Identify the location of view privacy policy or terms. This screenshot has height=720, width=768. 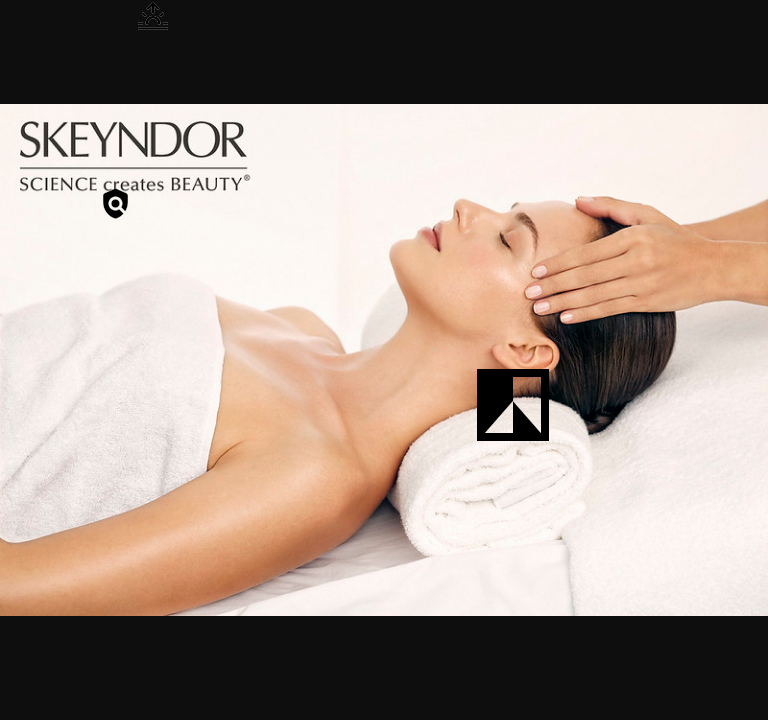
(115, 203).